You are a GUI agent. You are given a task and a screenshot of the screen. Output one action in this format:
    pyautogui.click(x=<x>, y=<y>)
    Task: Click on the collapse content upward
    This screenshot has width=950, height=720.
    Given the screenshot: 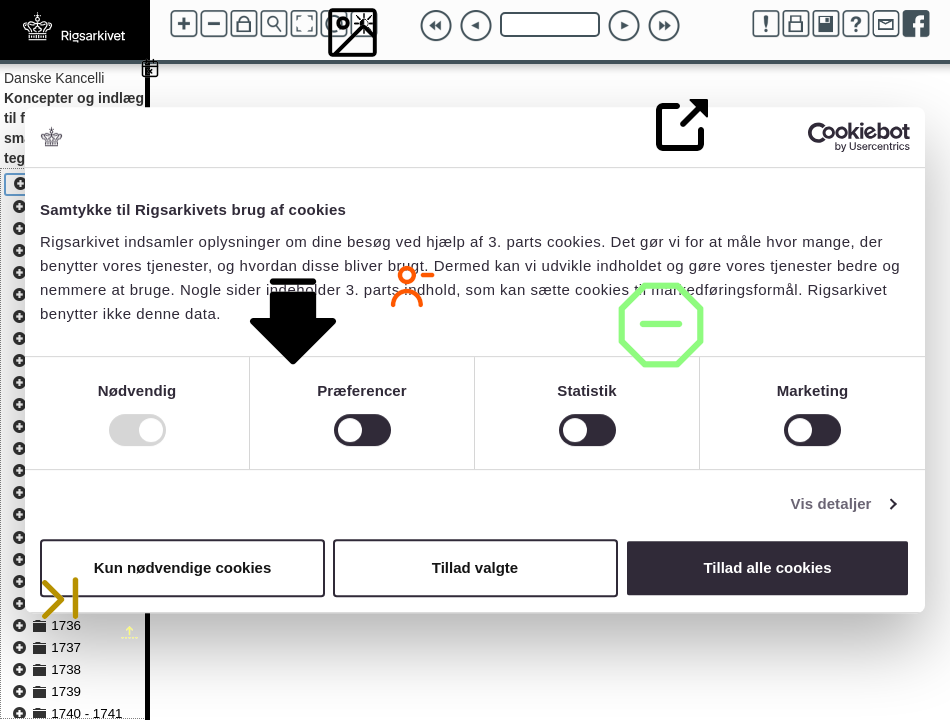 What is the action you would take?
    pyautogui.click(x=129, y=632)
    